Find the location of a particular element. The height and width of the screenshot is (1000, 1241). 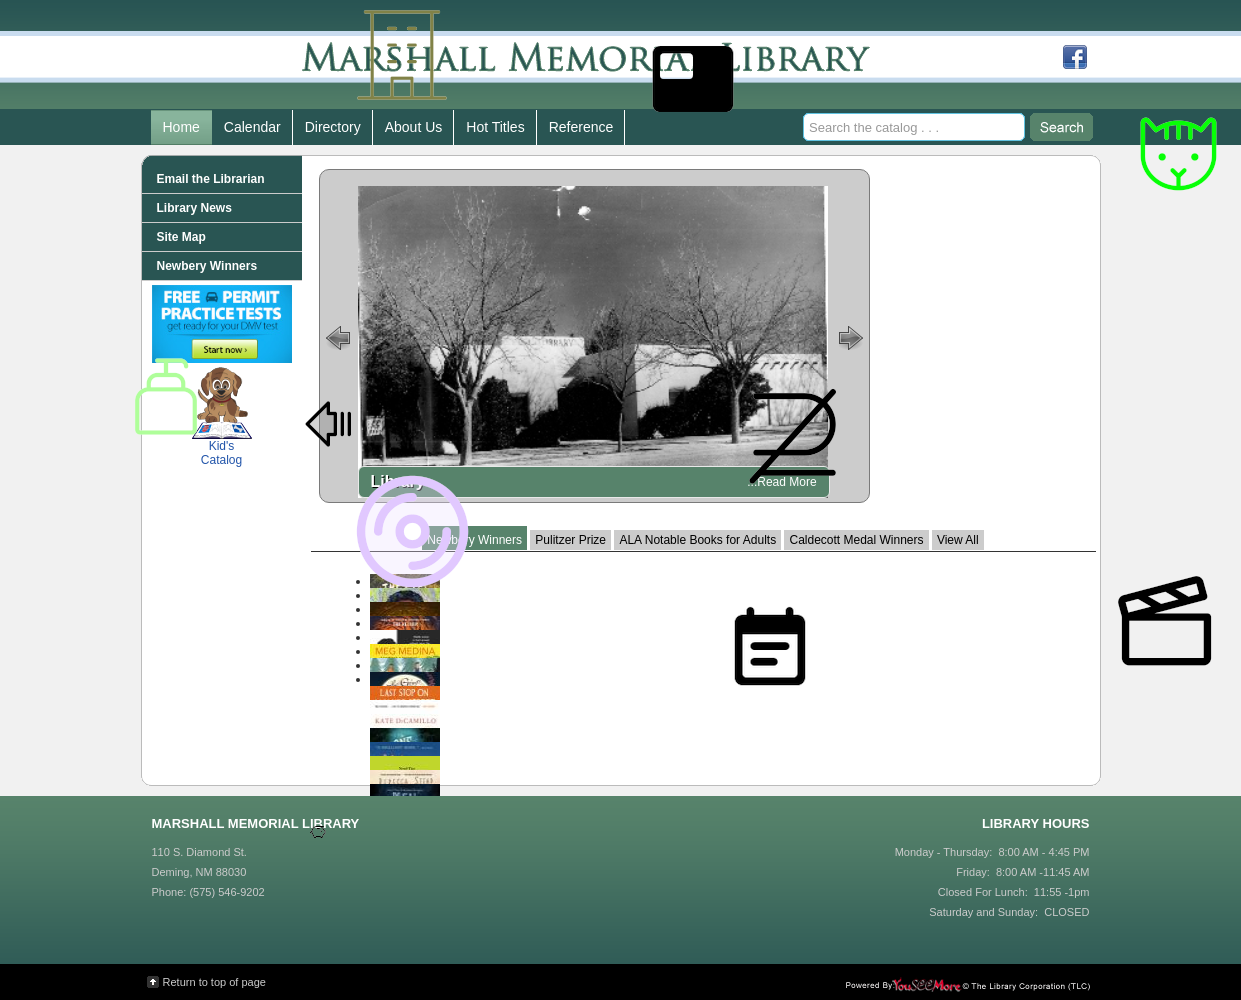

go back or return to previous screen is located at coordinates (330, 424).